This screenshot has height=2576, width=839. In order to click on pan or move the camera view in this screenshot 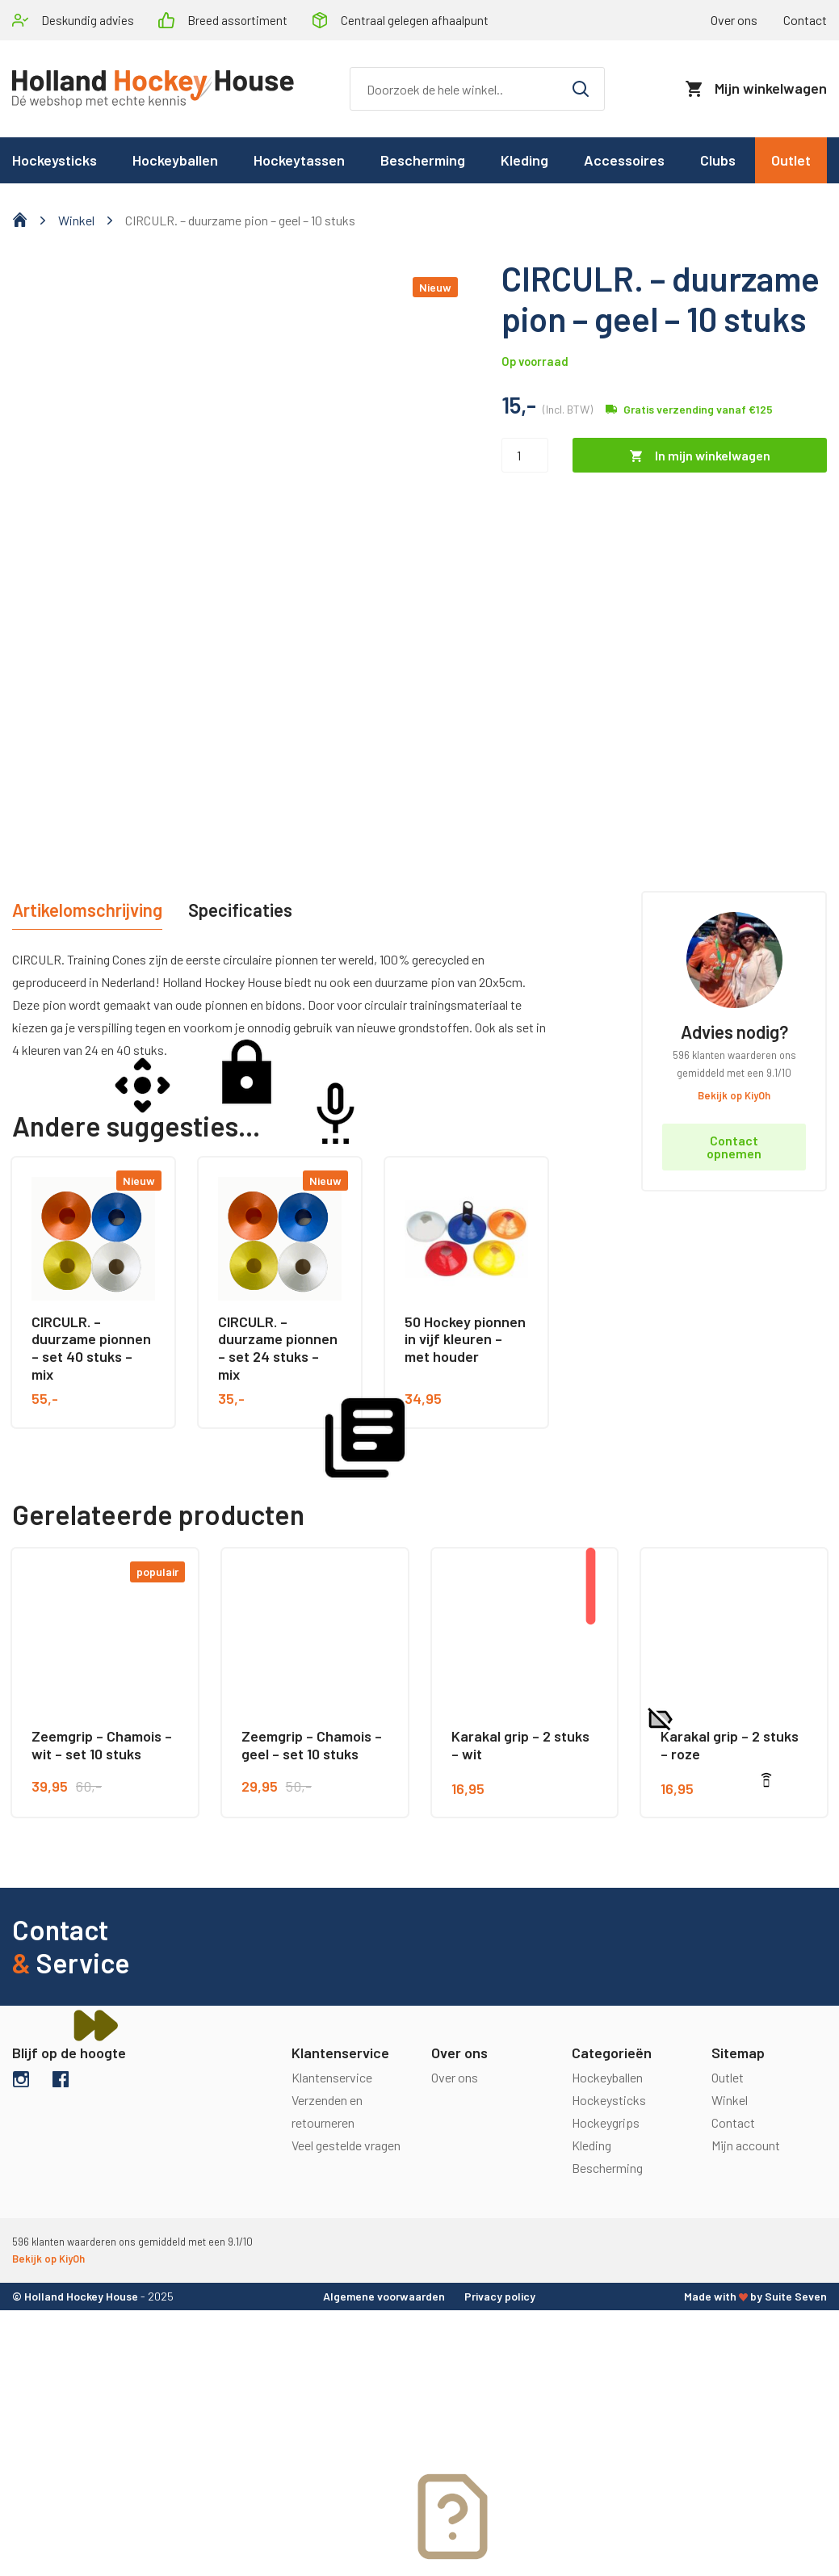, I will do `click(142, 1085)`.